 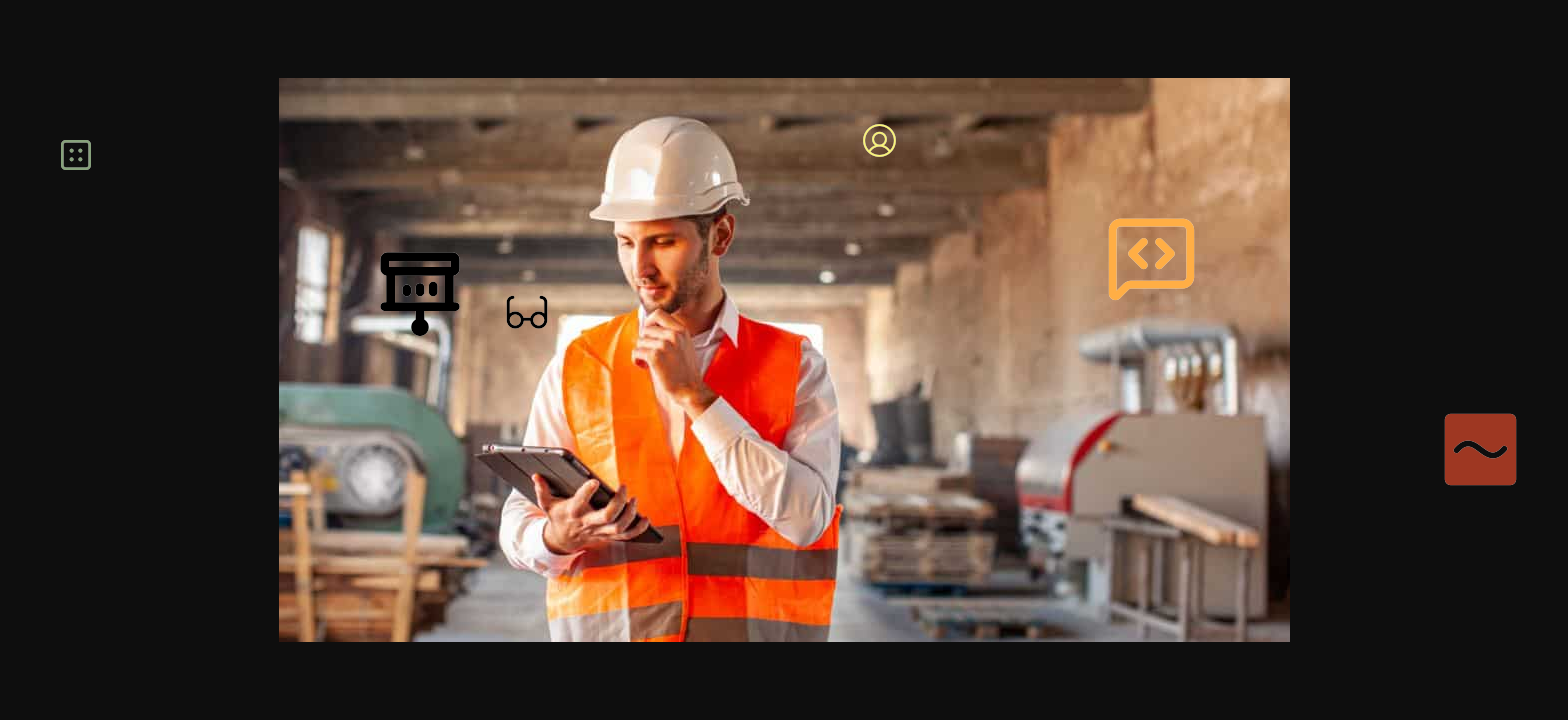 I want to click on view presentation with charts, so click(x=420, y=289).